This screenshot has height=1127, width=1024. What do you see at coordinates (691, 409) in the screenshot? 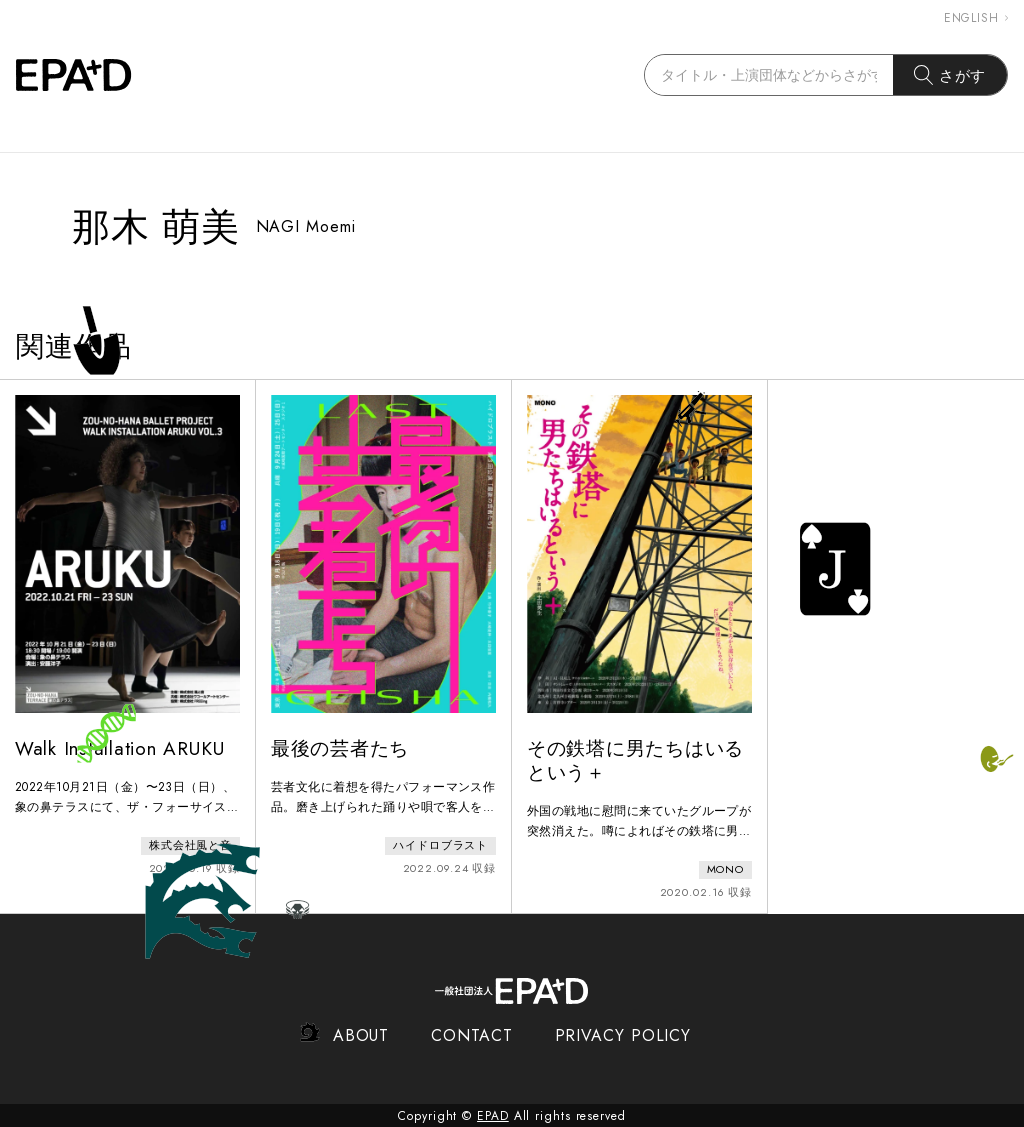
I see `select mp5 submachine gun in weapon loadout` at bounding box center [691, 409].